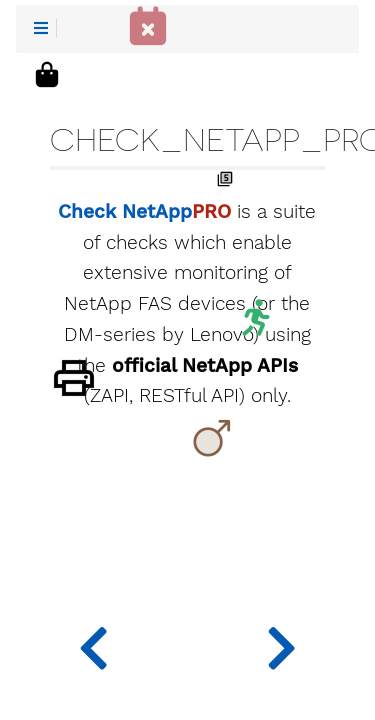 The height and width of the screenshot is (720, 375). Describe the element at coordinates (257, 318) in the screenshot. I see `start a run or workout session` at that location.